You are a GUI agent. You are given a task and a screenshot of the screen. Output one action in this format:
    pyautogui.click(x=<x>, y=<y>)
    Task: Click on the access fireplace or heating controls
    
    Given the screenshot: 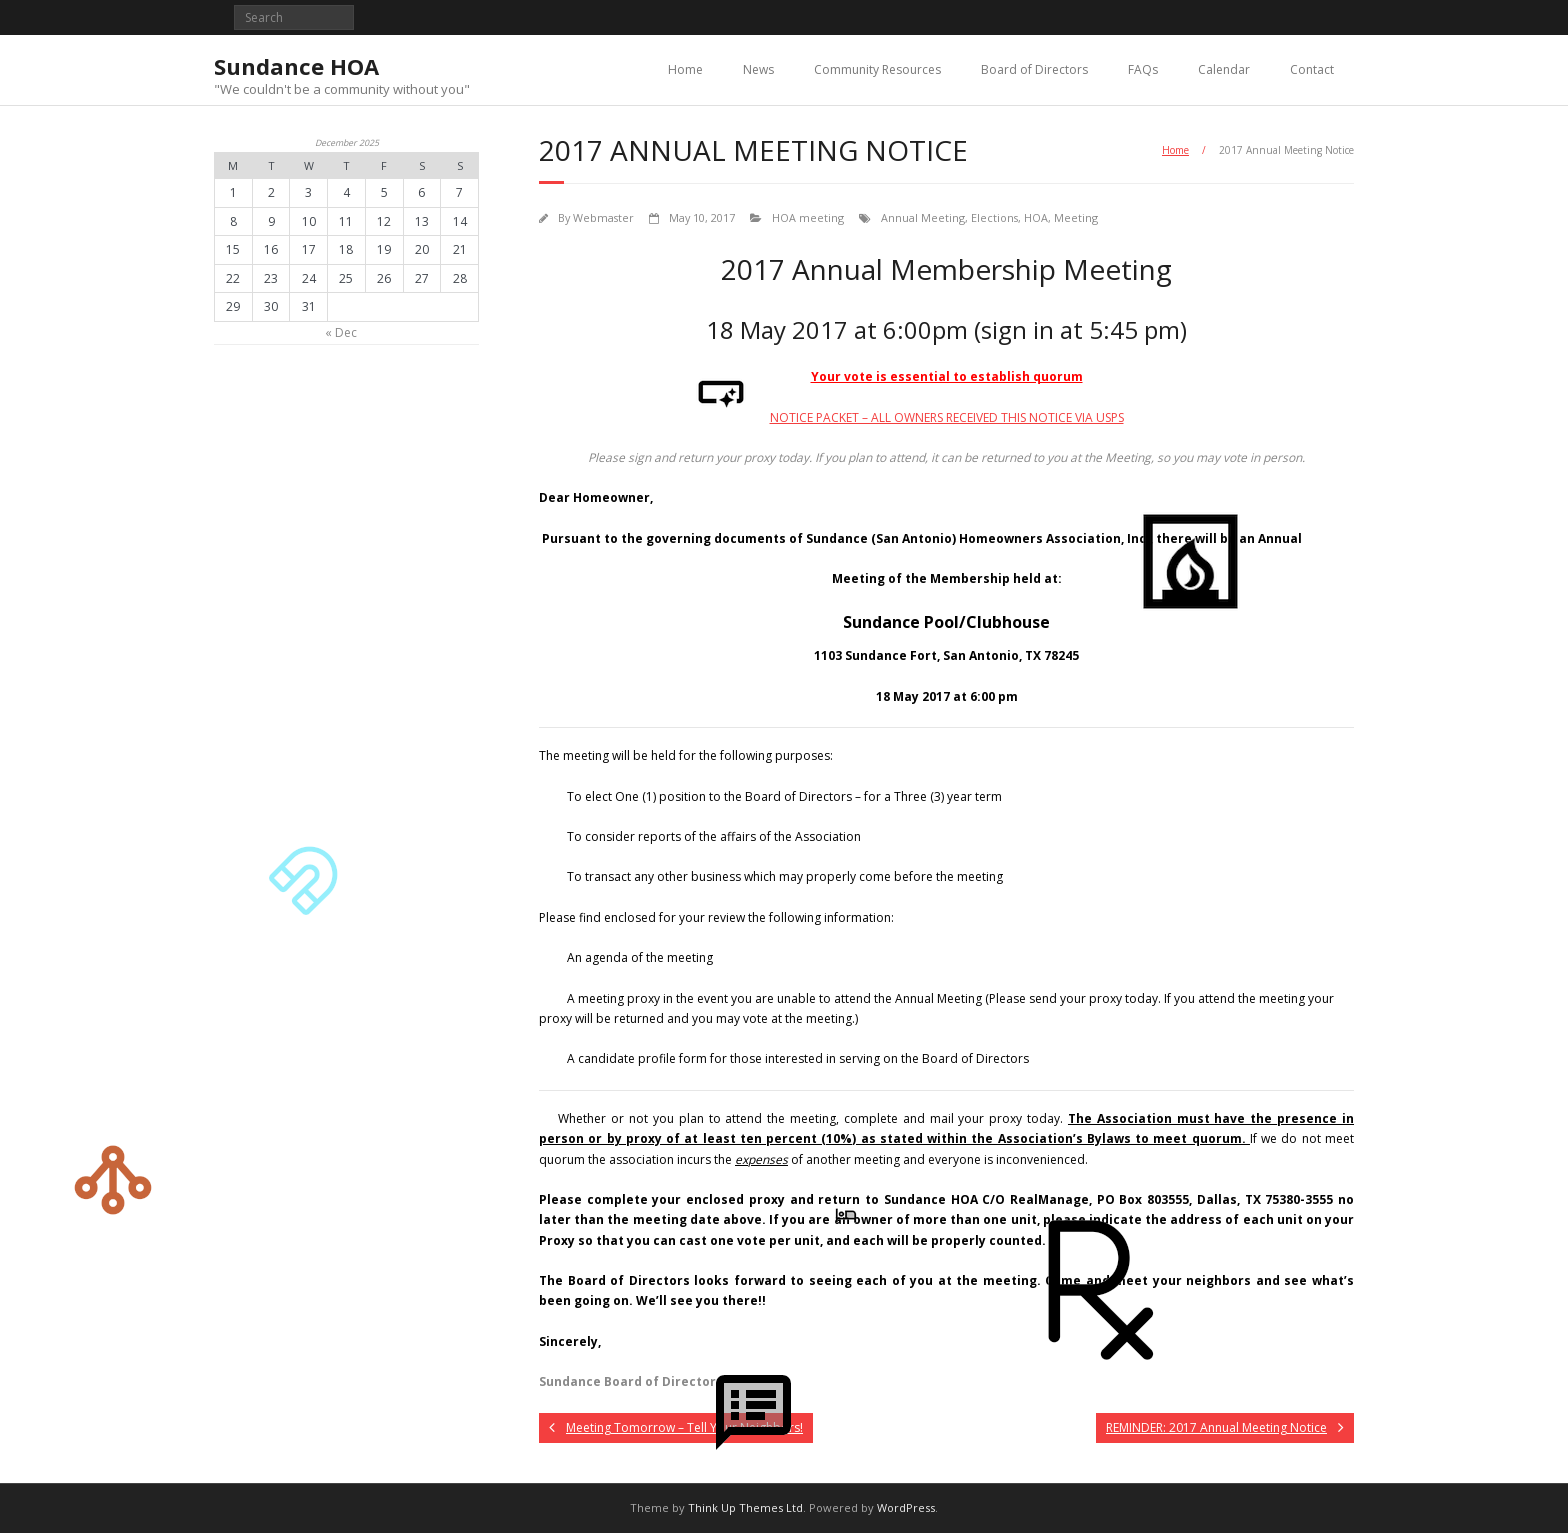 What is the action you would take?
    pyautogui.click(x=1190, y=561)
    